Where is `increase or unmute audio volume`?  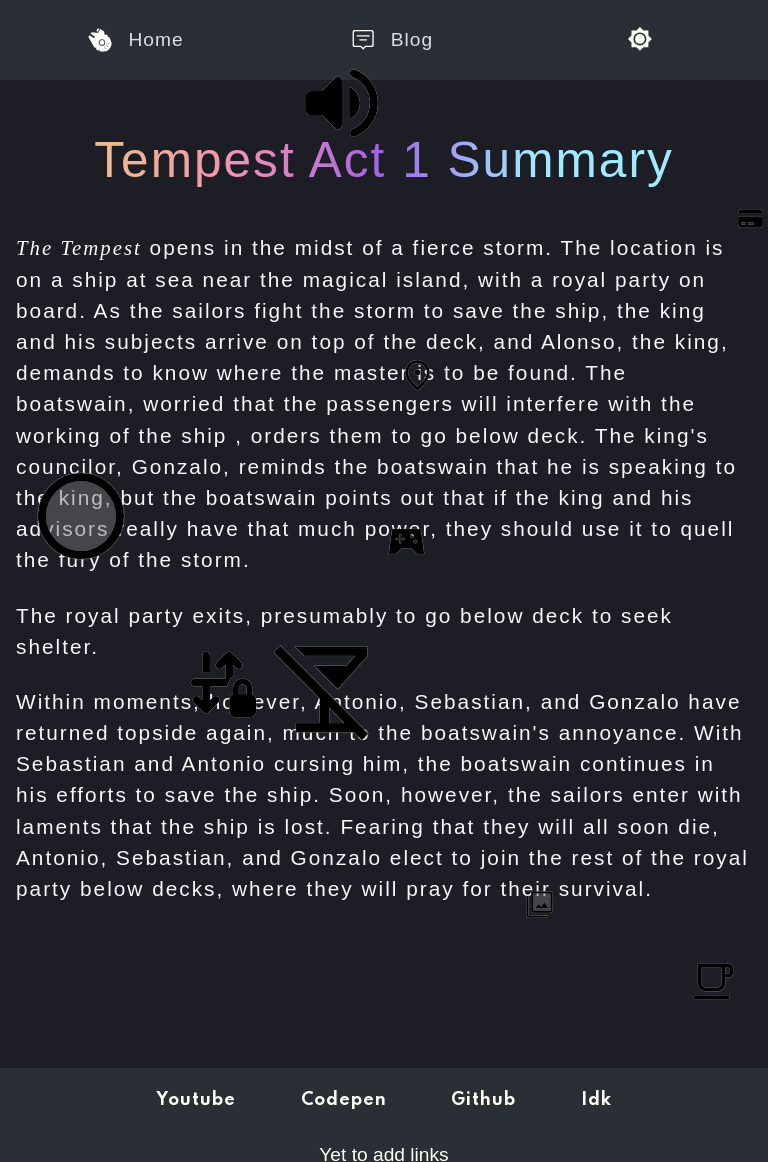 increase or unmute audio volume is located at coordinates (342, 103).